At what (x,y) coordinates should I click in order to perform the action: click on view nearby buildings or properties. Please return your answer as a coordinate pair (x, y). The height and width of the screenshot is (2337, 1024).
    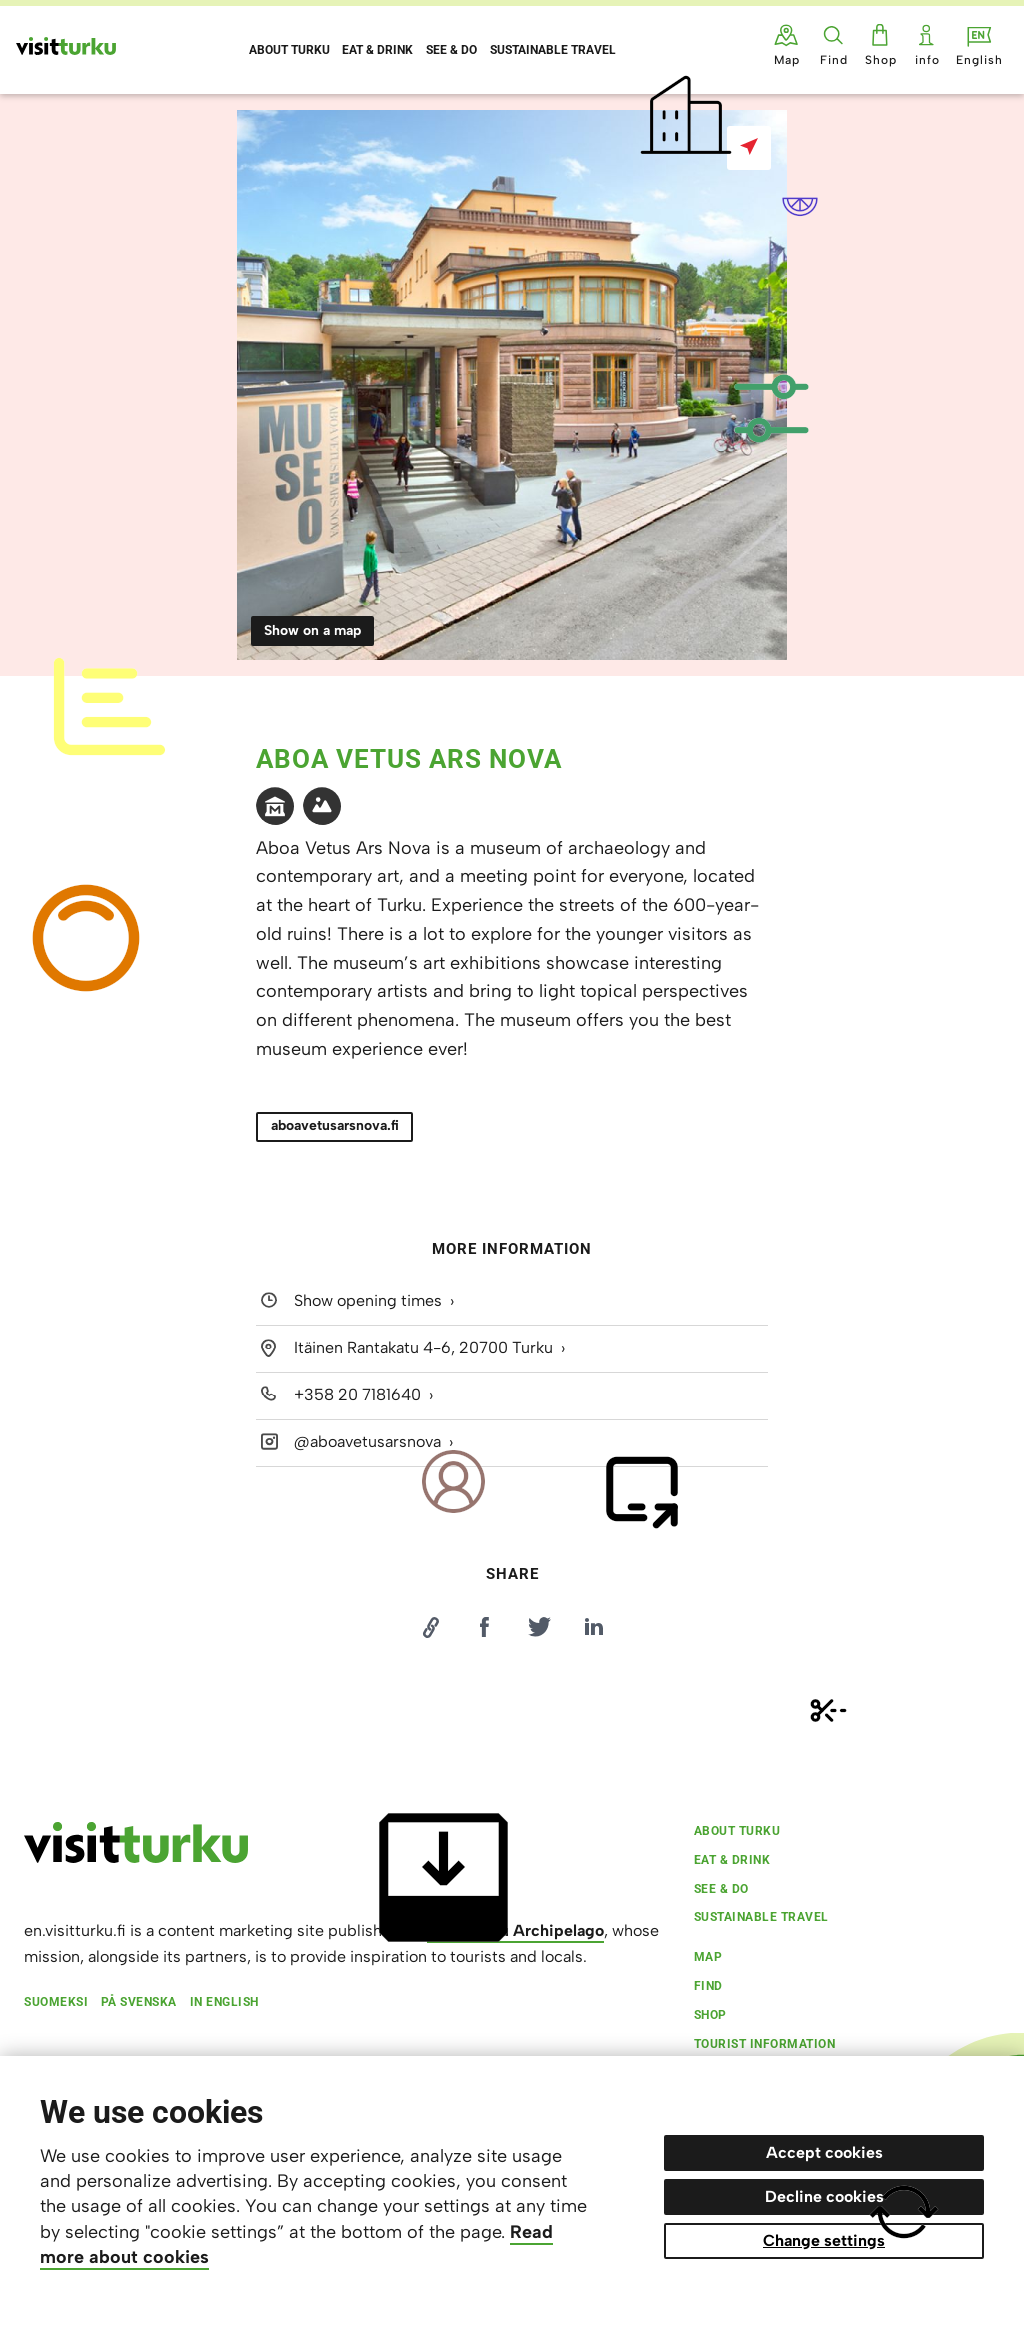
    Looking at the image, I should click on (686, 118).